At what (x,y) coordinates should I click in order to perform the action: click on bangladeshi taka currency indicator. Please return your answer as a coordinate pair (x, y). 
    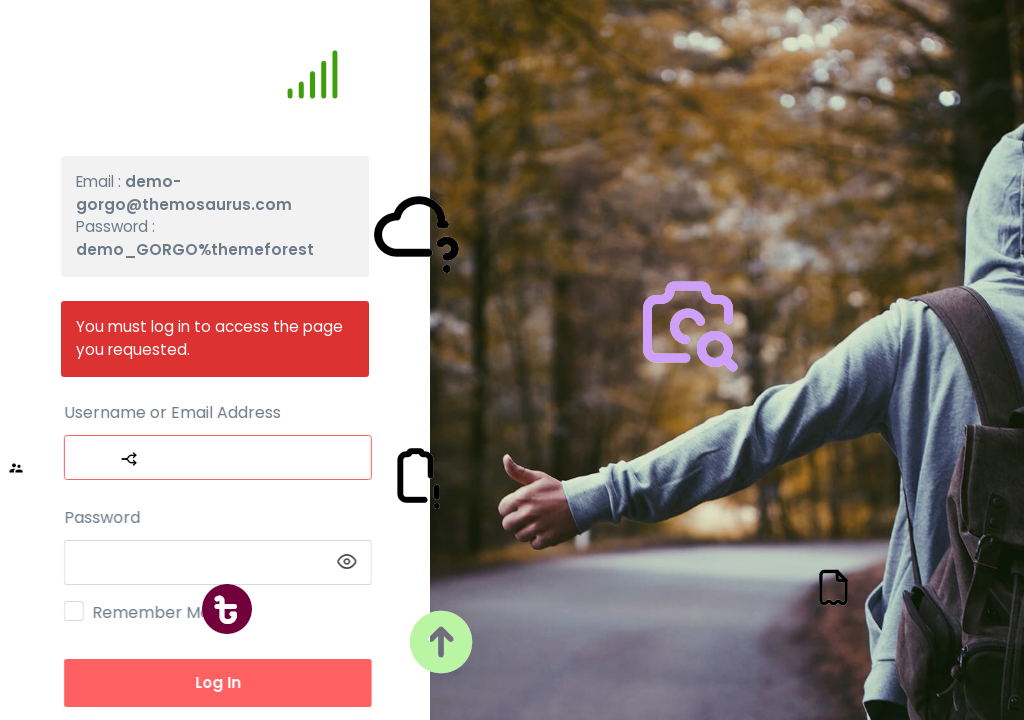
    Looking at the image, I should click on (227, 609).